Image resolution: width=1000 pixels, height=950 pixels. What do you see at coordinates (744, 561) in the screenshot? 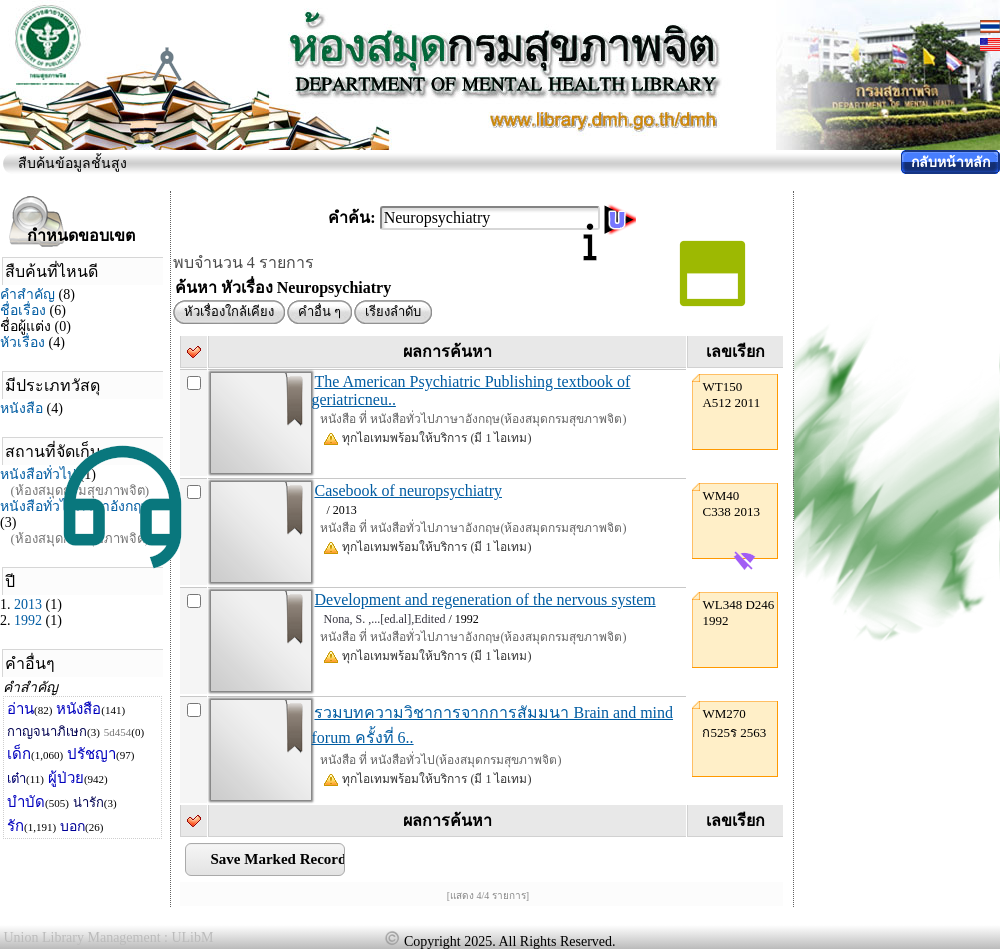
I see `indicates wifi is currently disabled` at bounding box center [744, 561].